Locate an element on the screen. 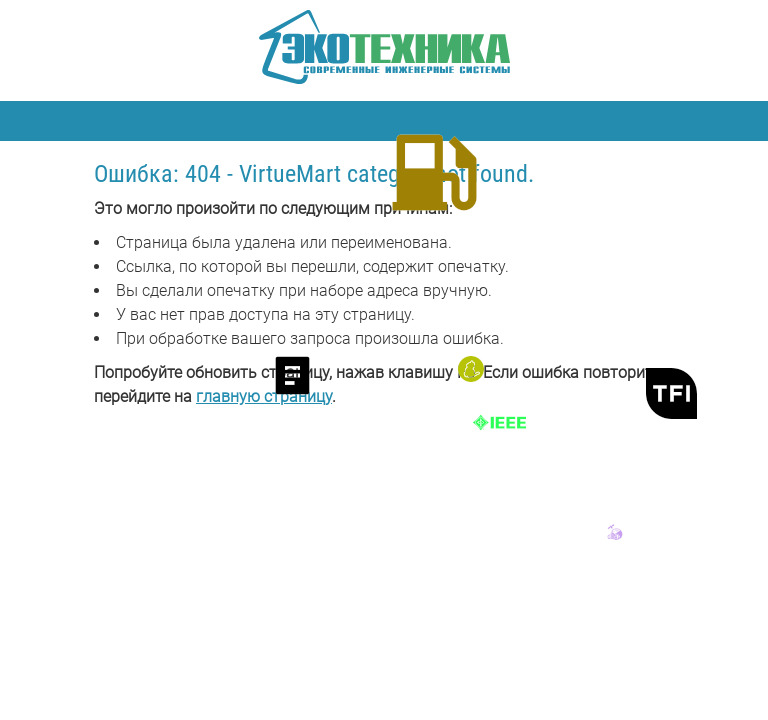  find nearby gas stations is located at coordinates (434, 172).